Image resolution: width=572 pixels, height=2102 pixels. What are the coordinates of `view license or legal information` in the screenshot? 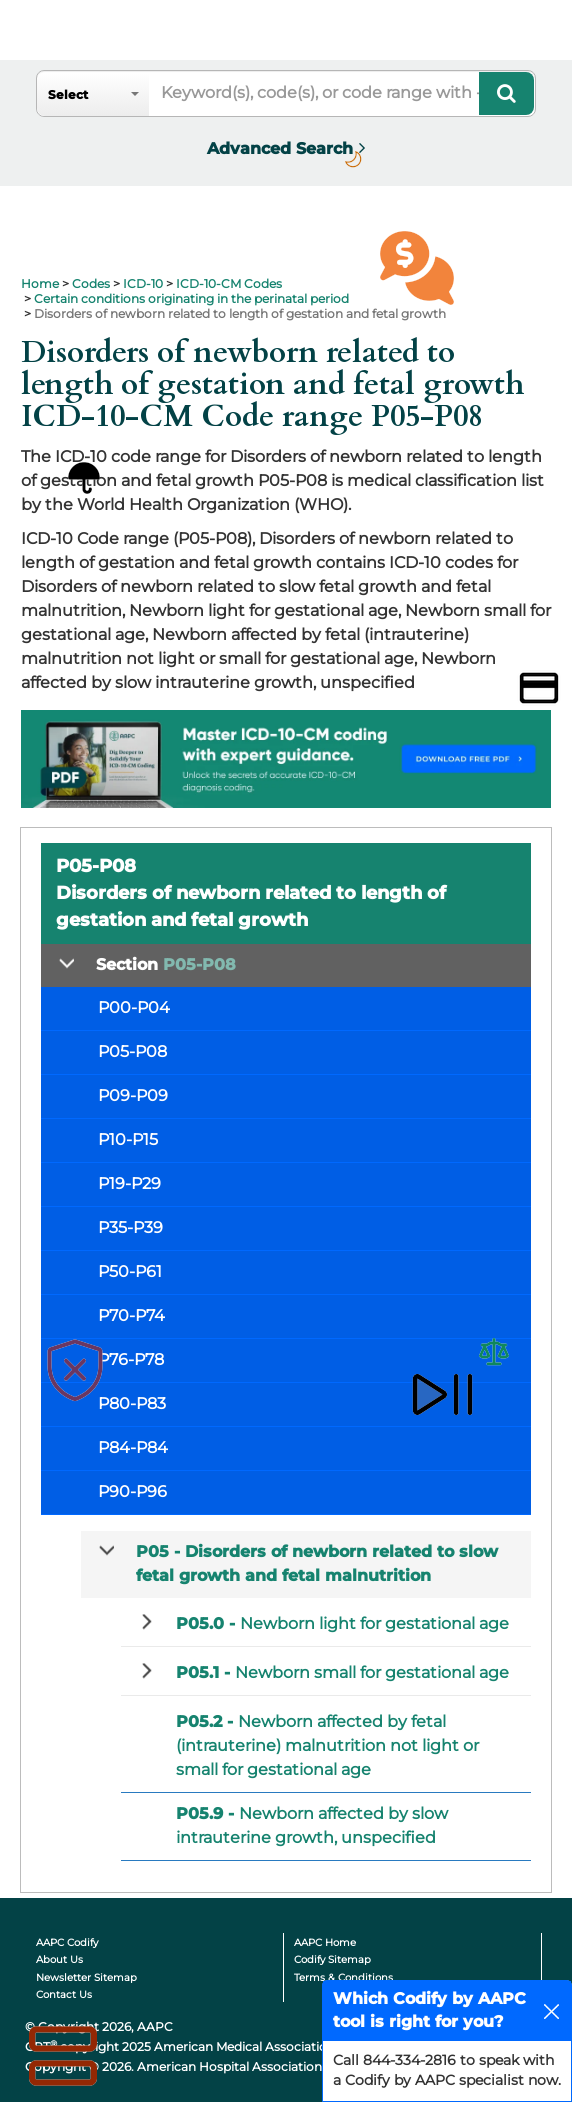 It's located at (494, 1353).